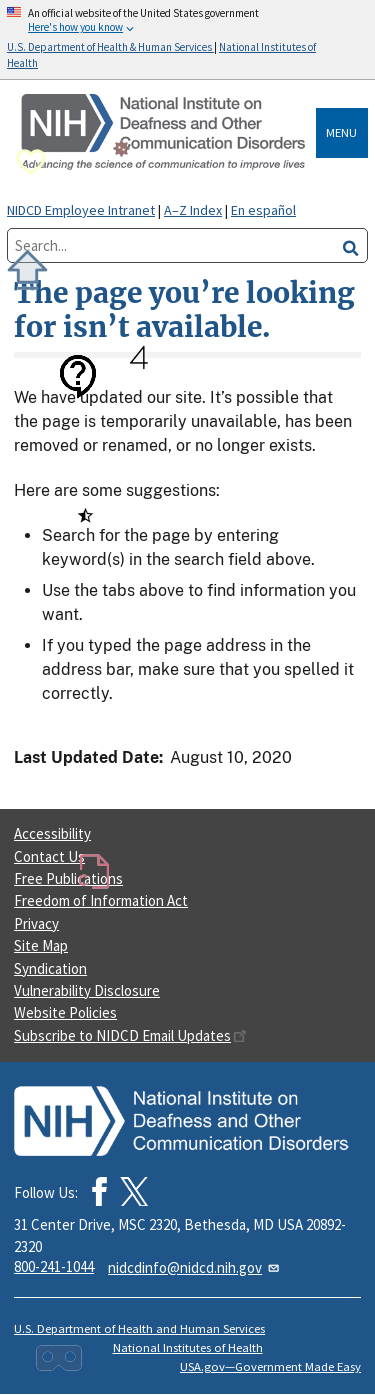 Image resolution: width=375 pixels, height=1395 pixels. I want to click on upload a file or document, so click(27, 271).